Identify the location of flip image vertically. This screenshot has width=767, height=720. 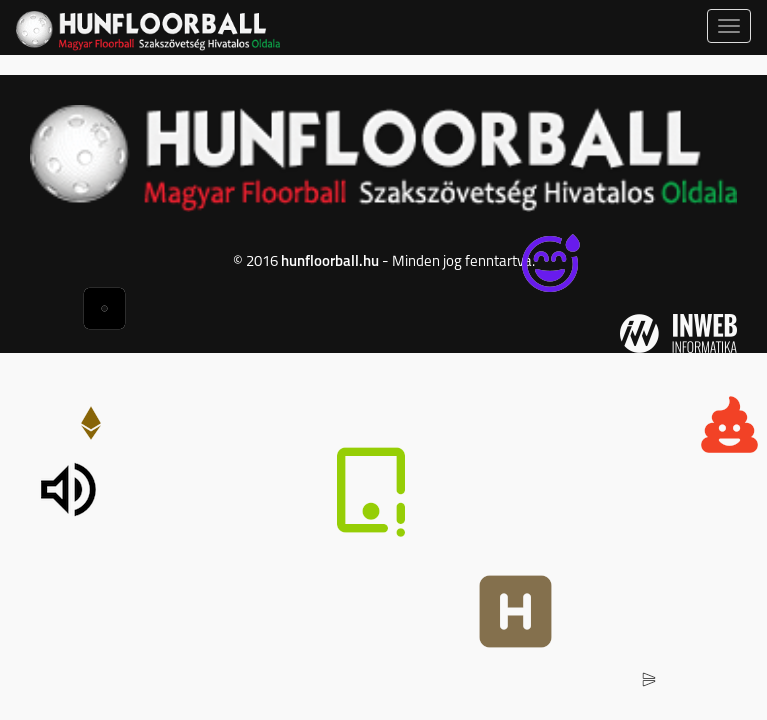
(648, 679).